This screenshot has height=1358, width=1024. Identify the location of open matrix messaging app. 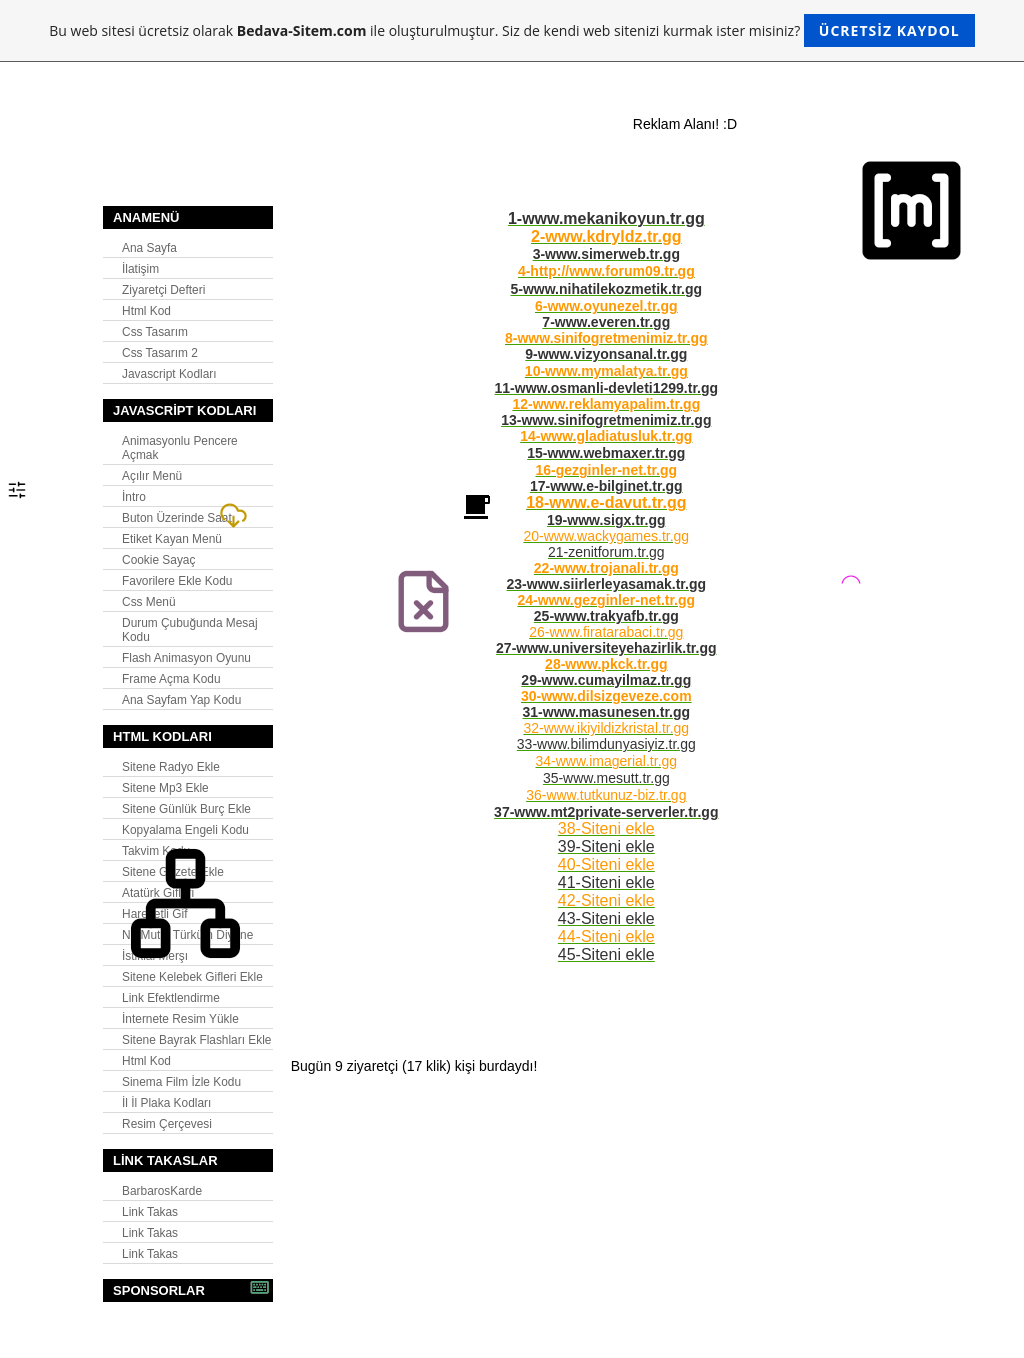
(911, 210).